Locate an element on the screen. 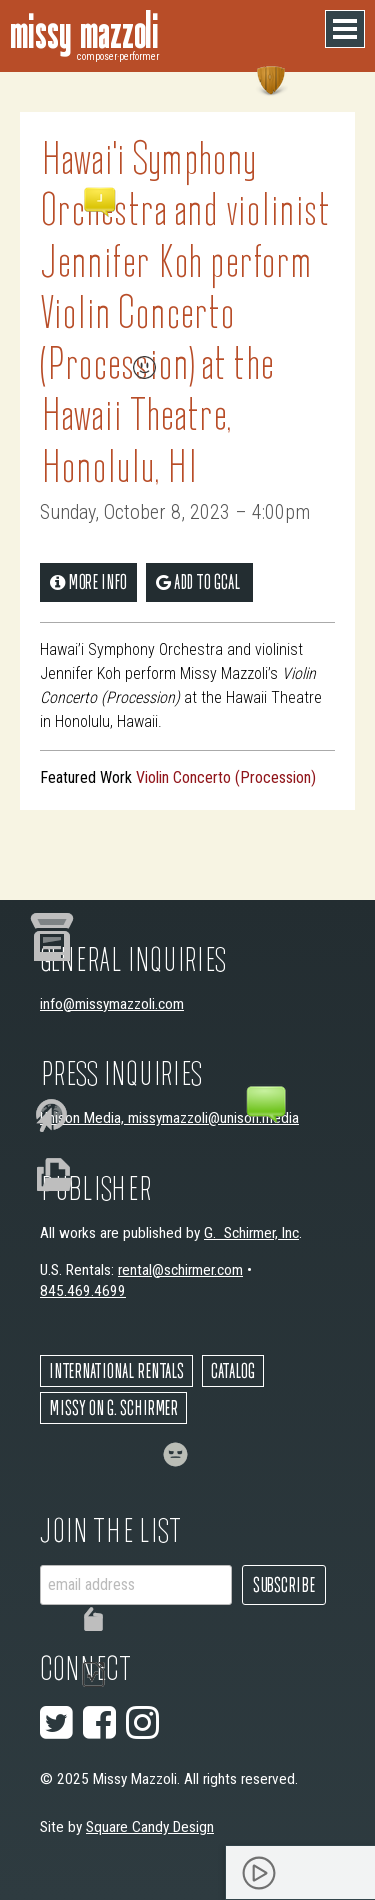 The width and height of the screenshot is (375, 1900). open libreoffice math application is located at coordinates (93, 1674).